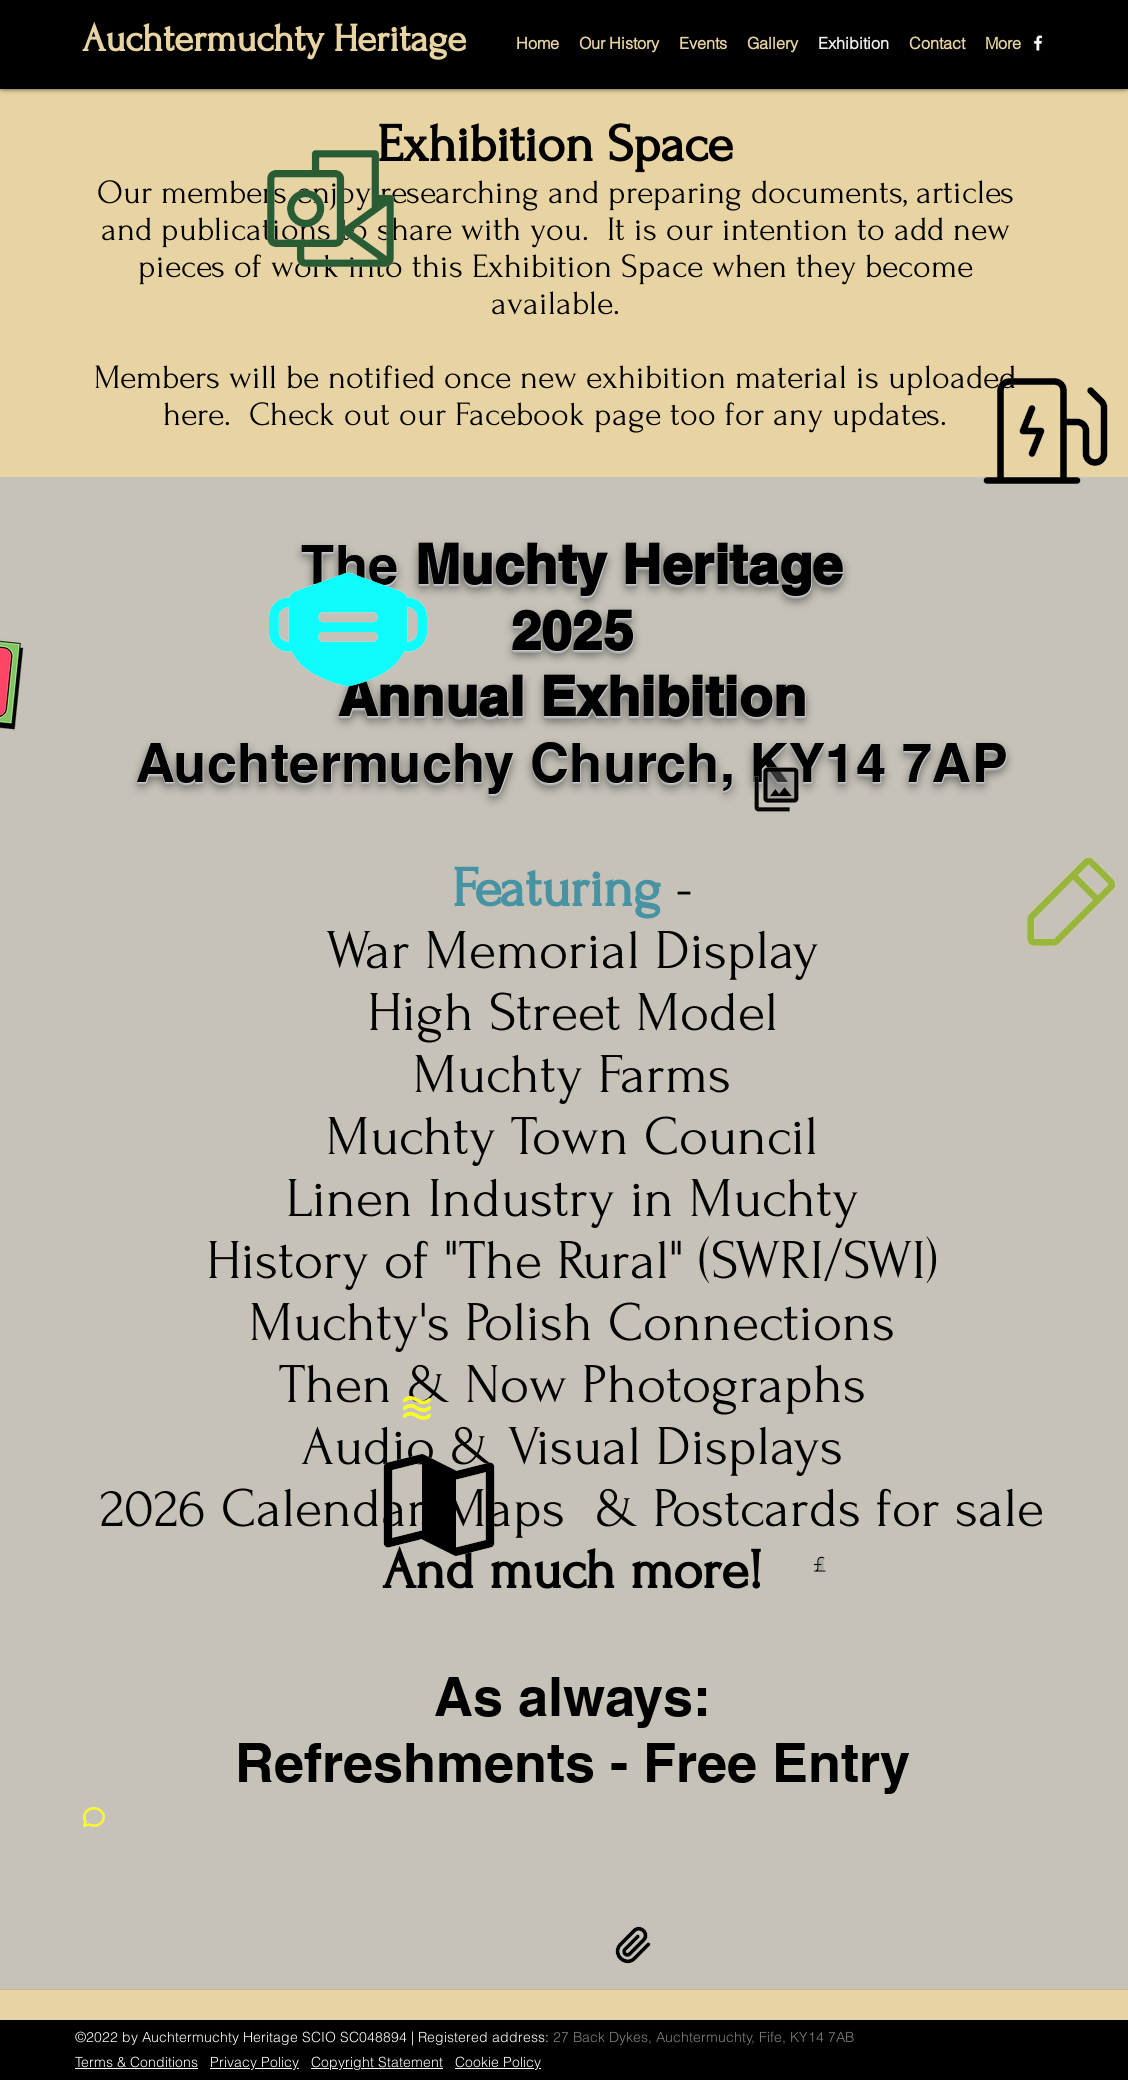 The height and width of the screenshot is (2080, 1128). I want to click on open map view, so click(439, 1505).